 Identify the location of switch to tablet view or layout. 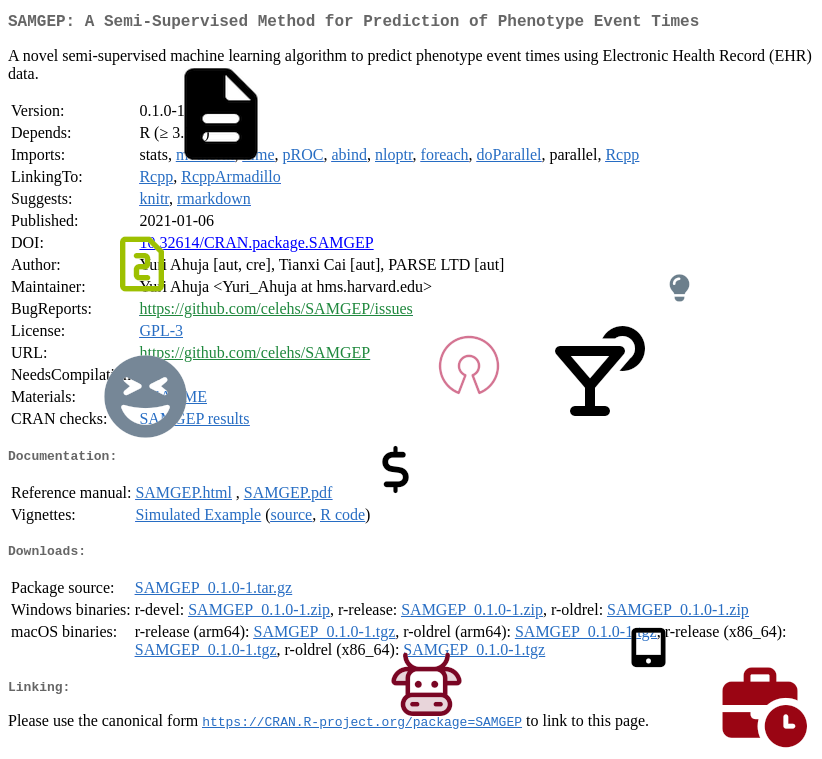
(648, 647).